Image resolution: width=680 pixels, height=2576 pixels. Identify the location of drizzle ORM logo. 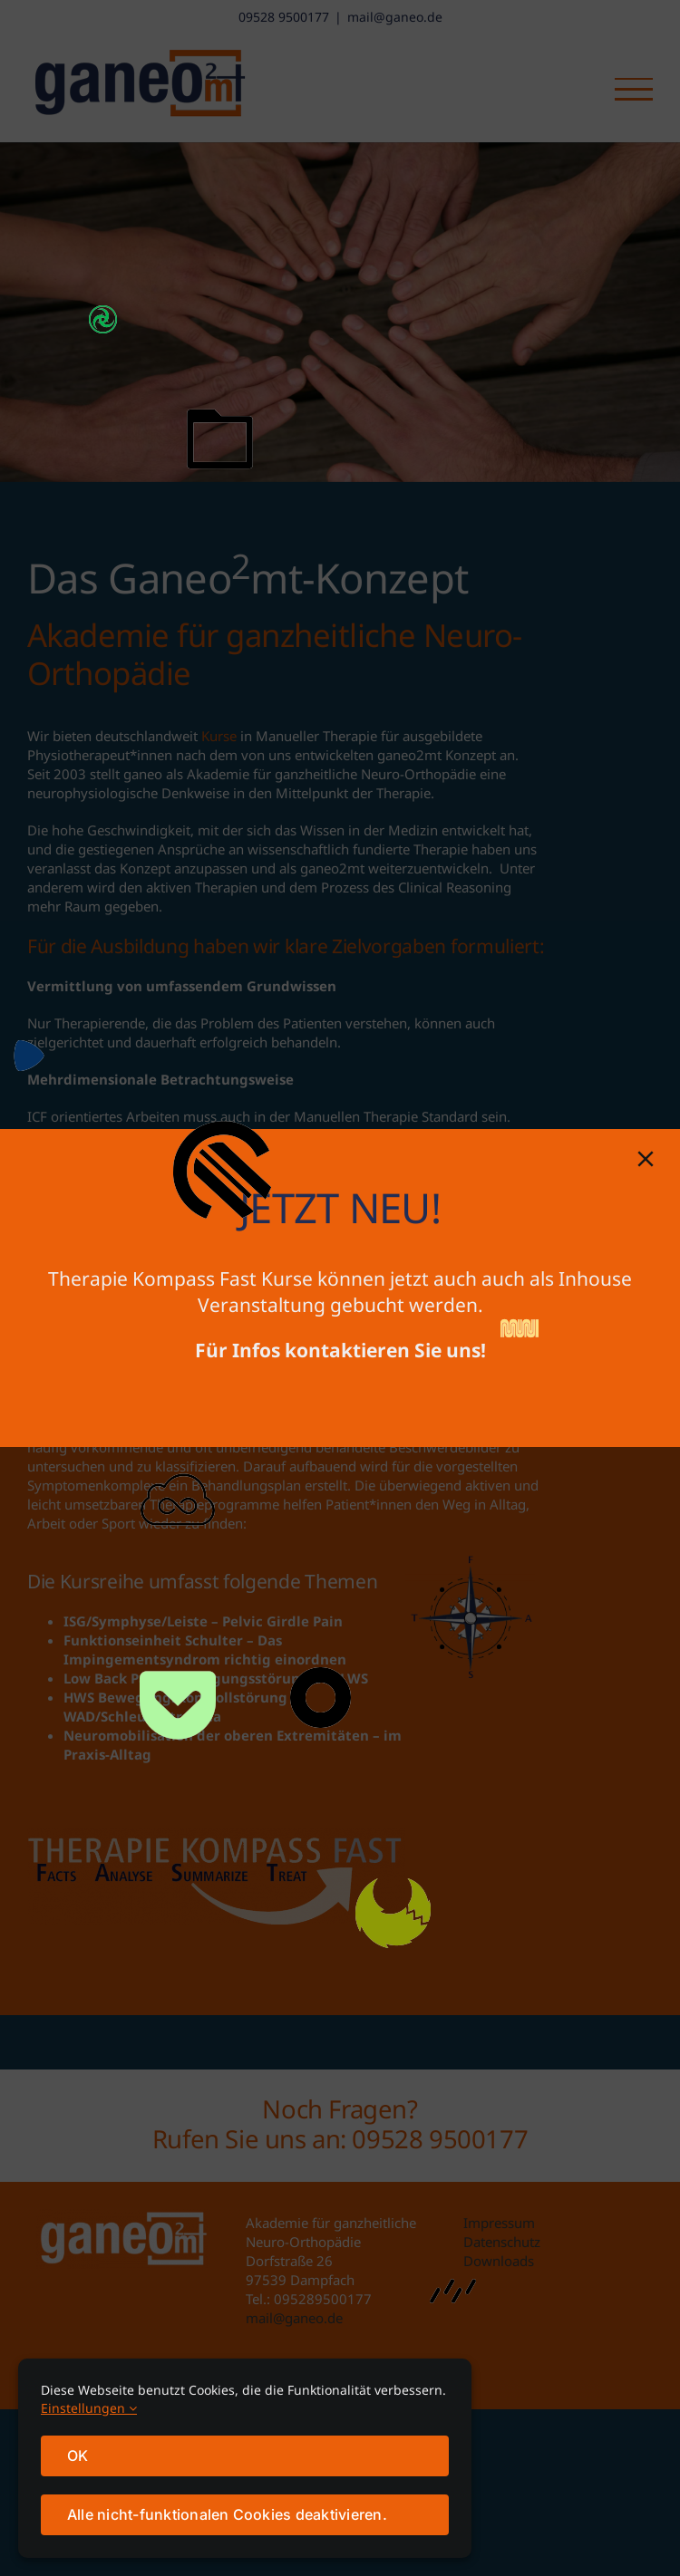
(452, 2291).